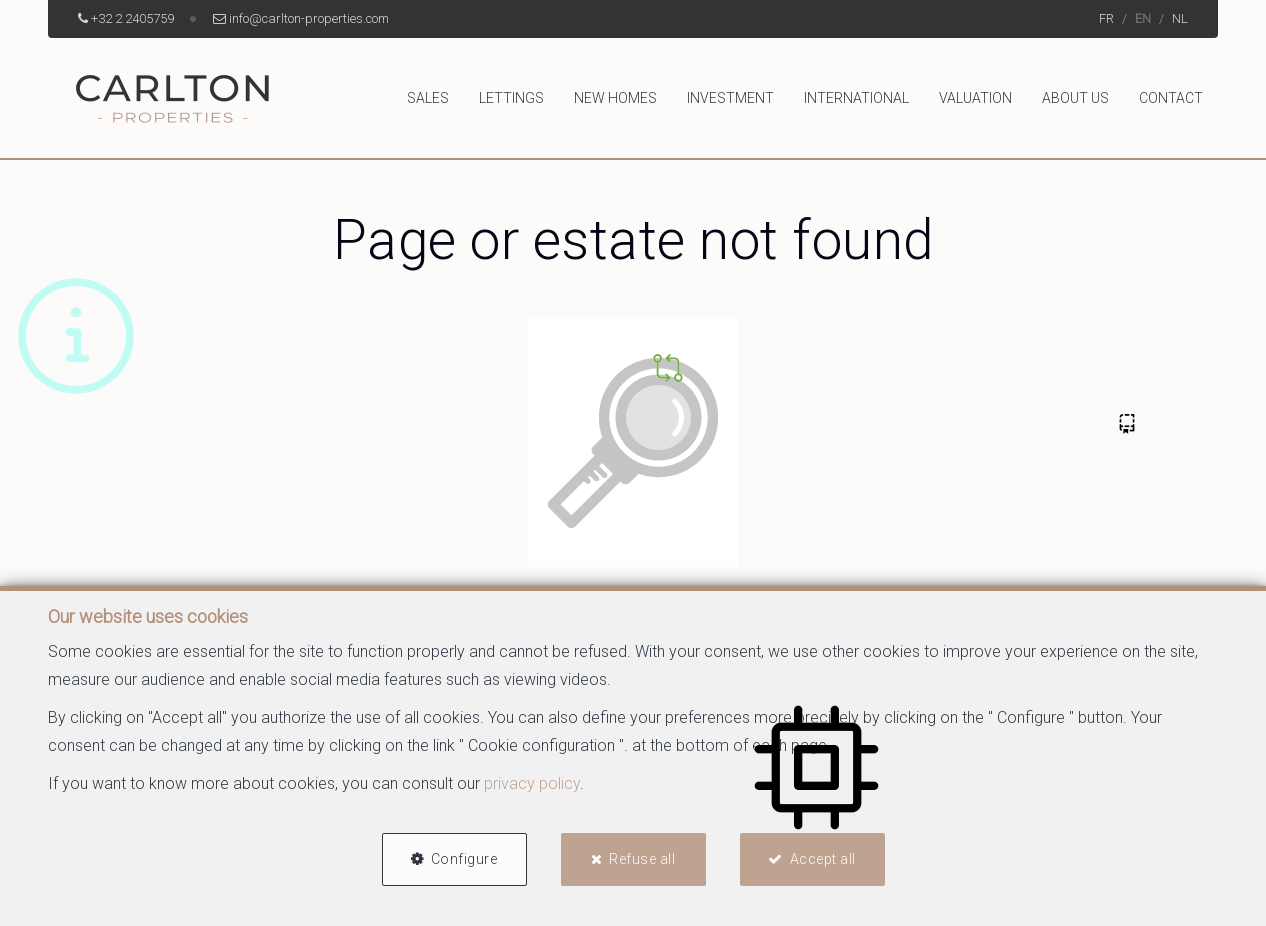 The image size is (1266, 926). What do you see at coordinates (1127, 424) in the screenshot?
I see `create a new repository from template` at bounding box center [1127, 424].